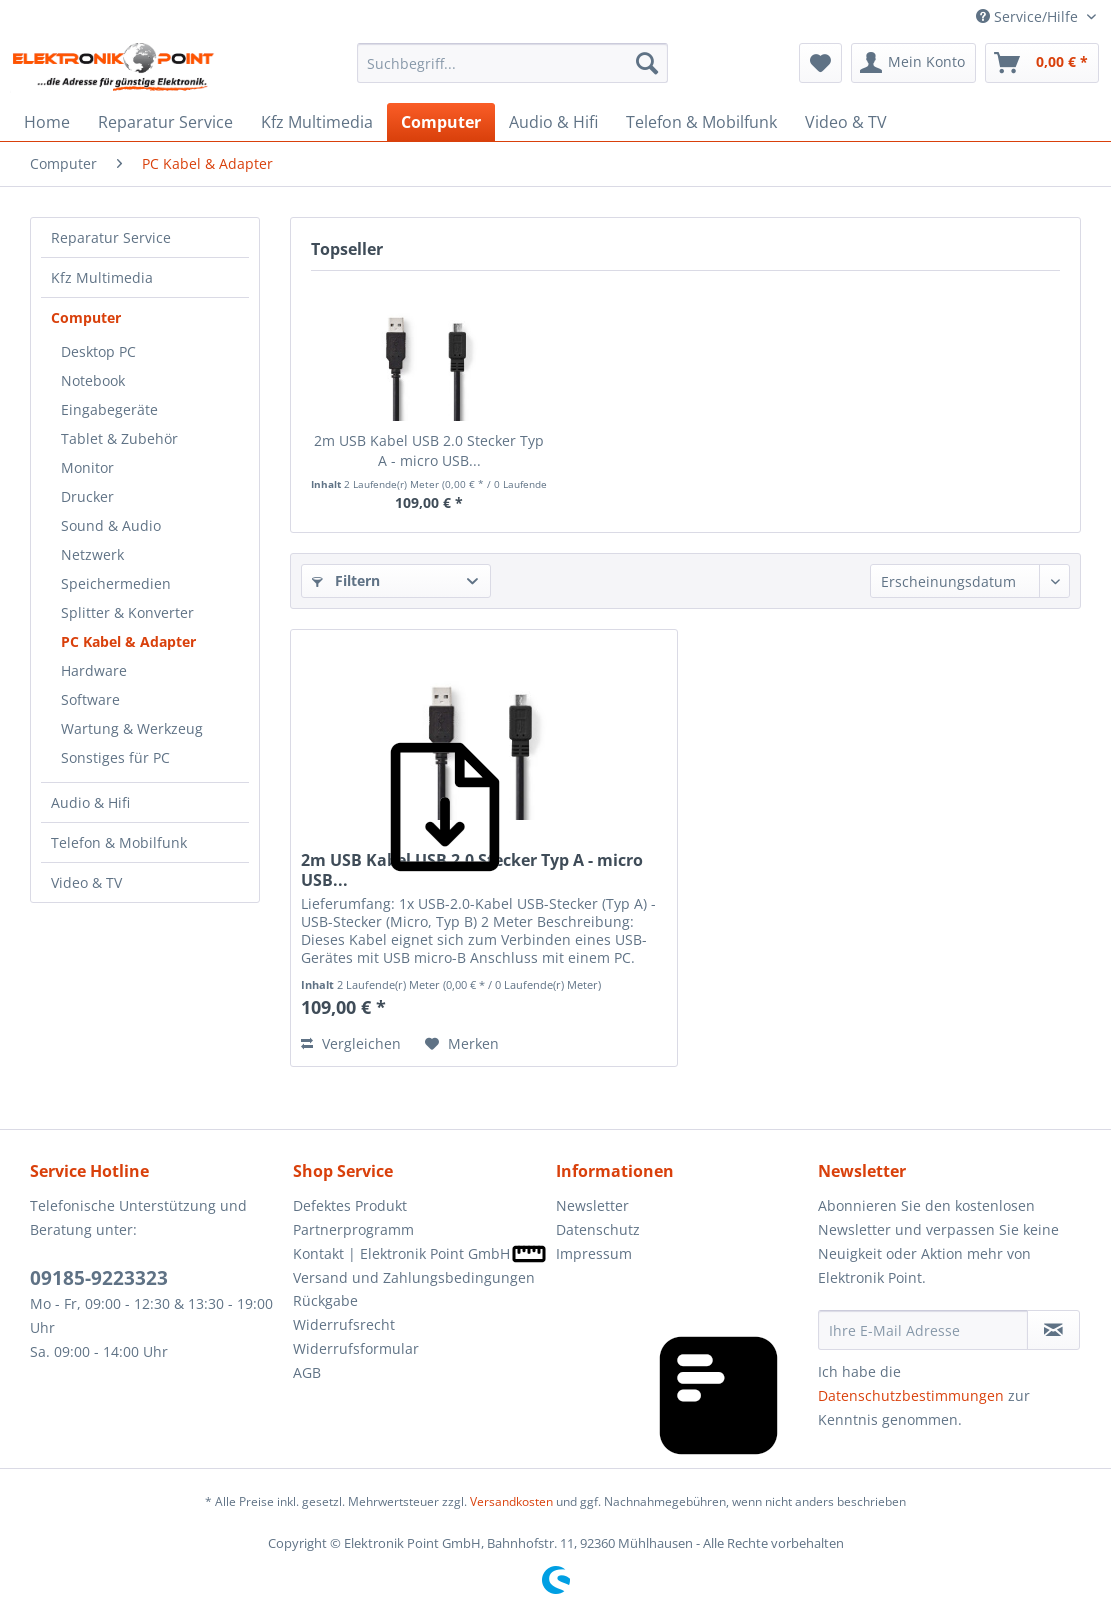 This screenshot has height=1610, width=1111. I want to click on download file, so click(445, 807).